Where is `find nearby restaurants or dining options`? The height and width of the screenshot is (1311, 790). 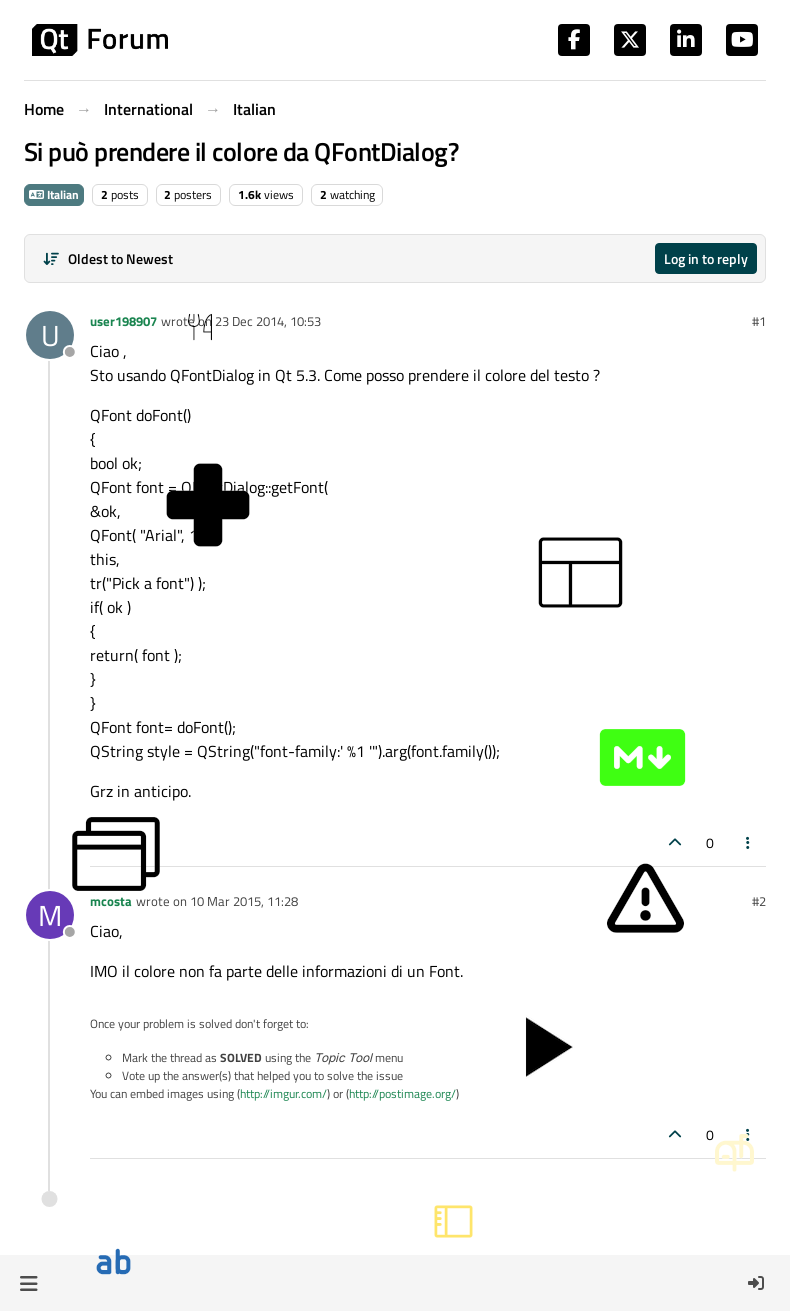
find nearby restaurants or dining options is located at coordinates (200, 326).